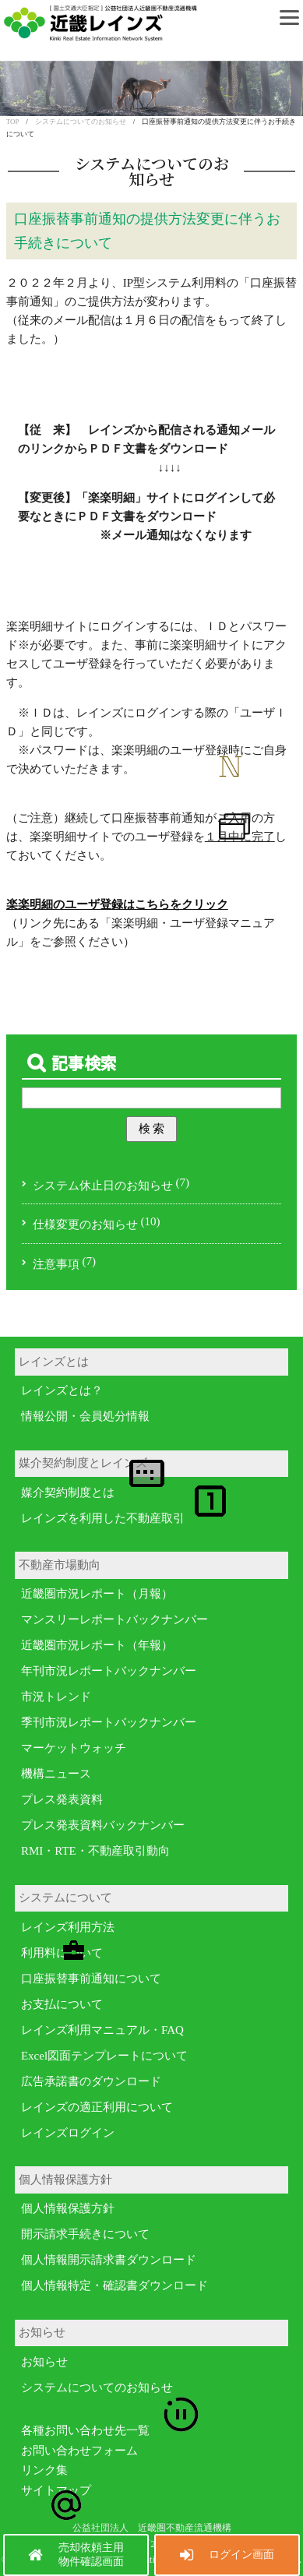 The width and height of the screenshot is (303, 2576). Describe the element at coordinates (181, 2414) in the screenshot. I see `pause motion photo playback` at that location.